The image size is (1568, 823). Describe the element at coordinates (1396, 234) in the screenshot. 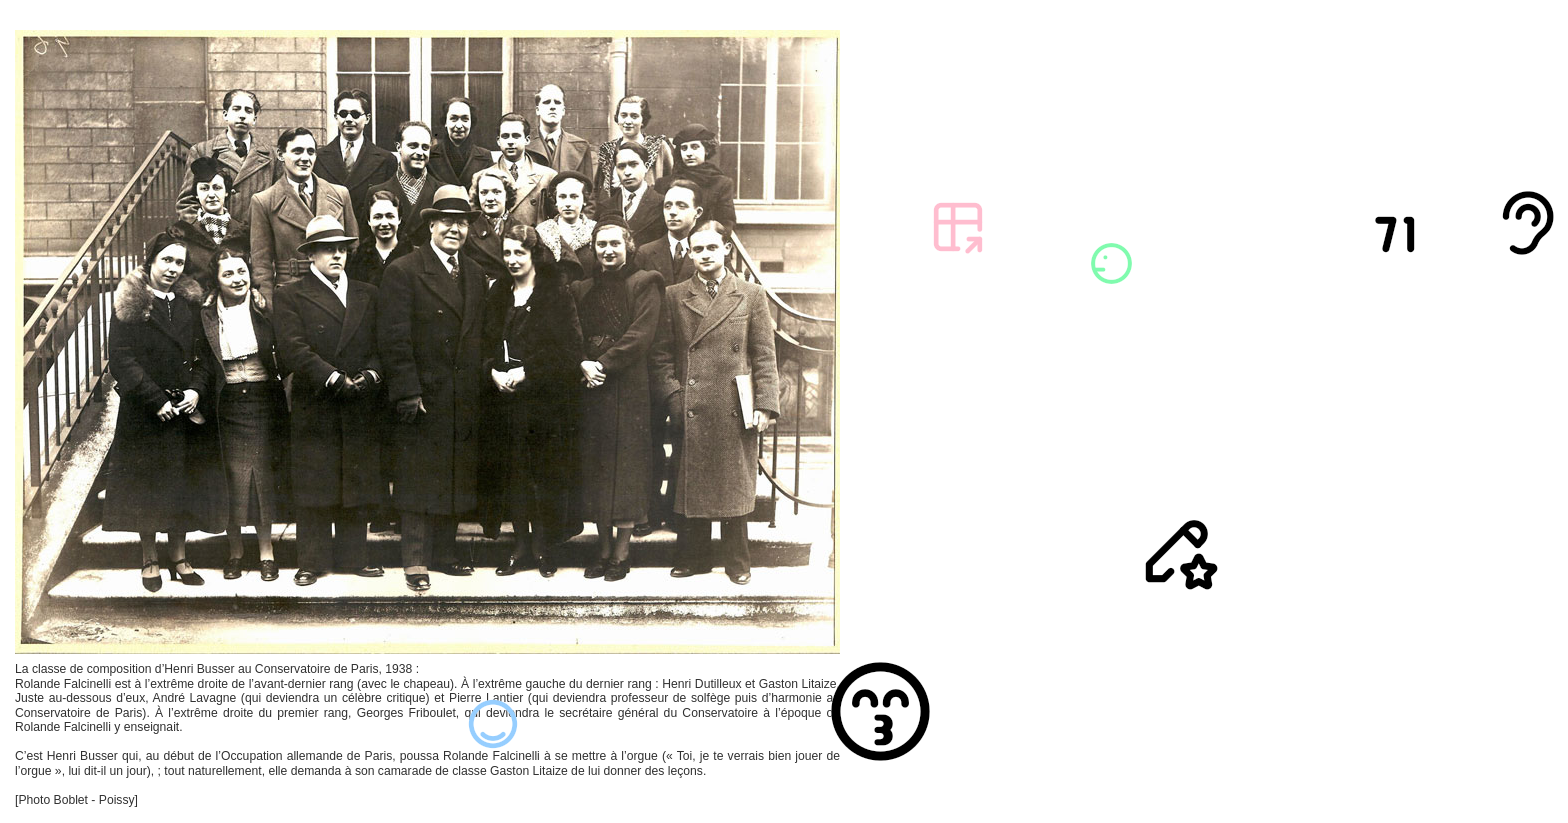

I see `indicates item number 71 in a list or sequence` at that location.